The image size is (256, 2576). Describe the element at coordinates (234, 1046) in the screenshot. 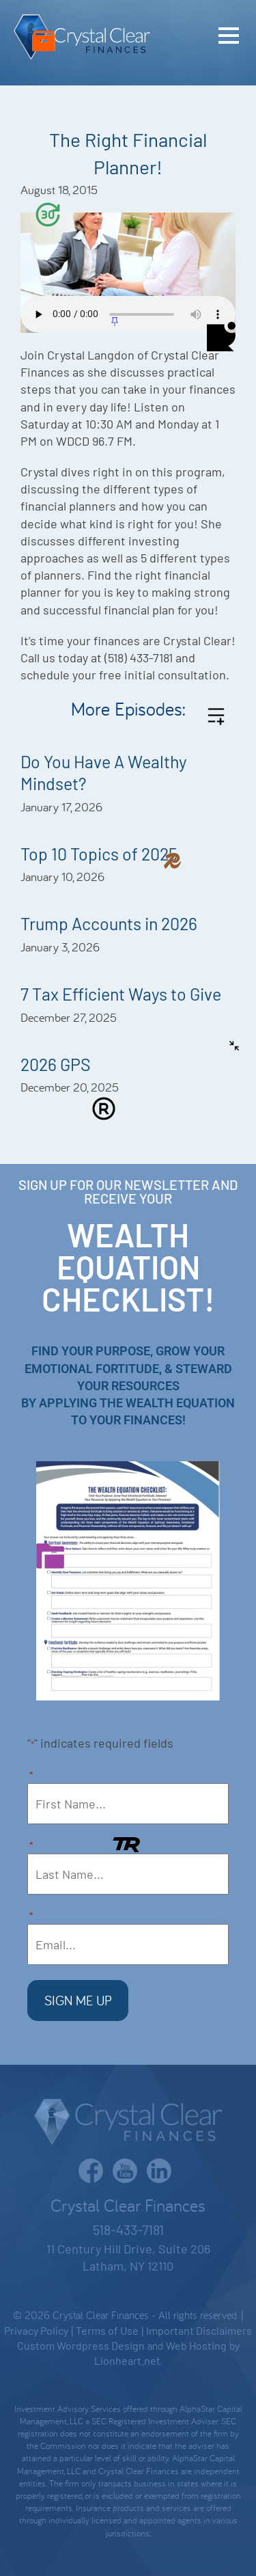

I see `collapse or minimize an expanded view` at that location.